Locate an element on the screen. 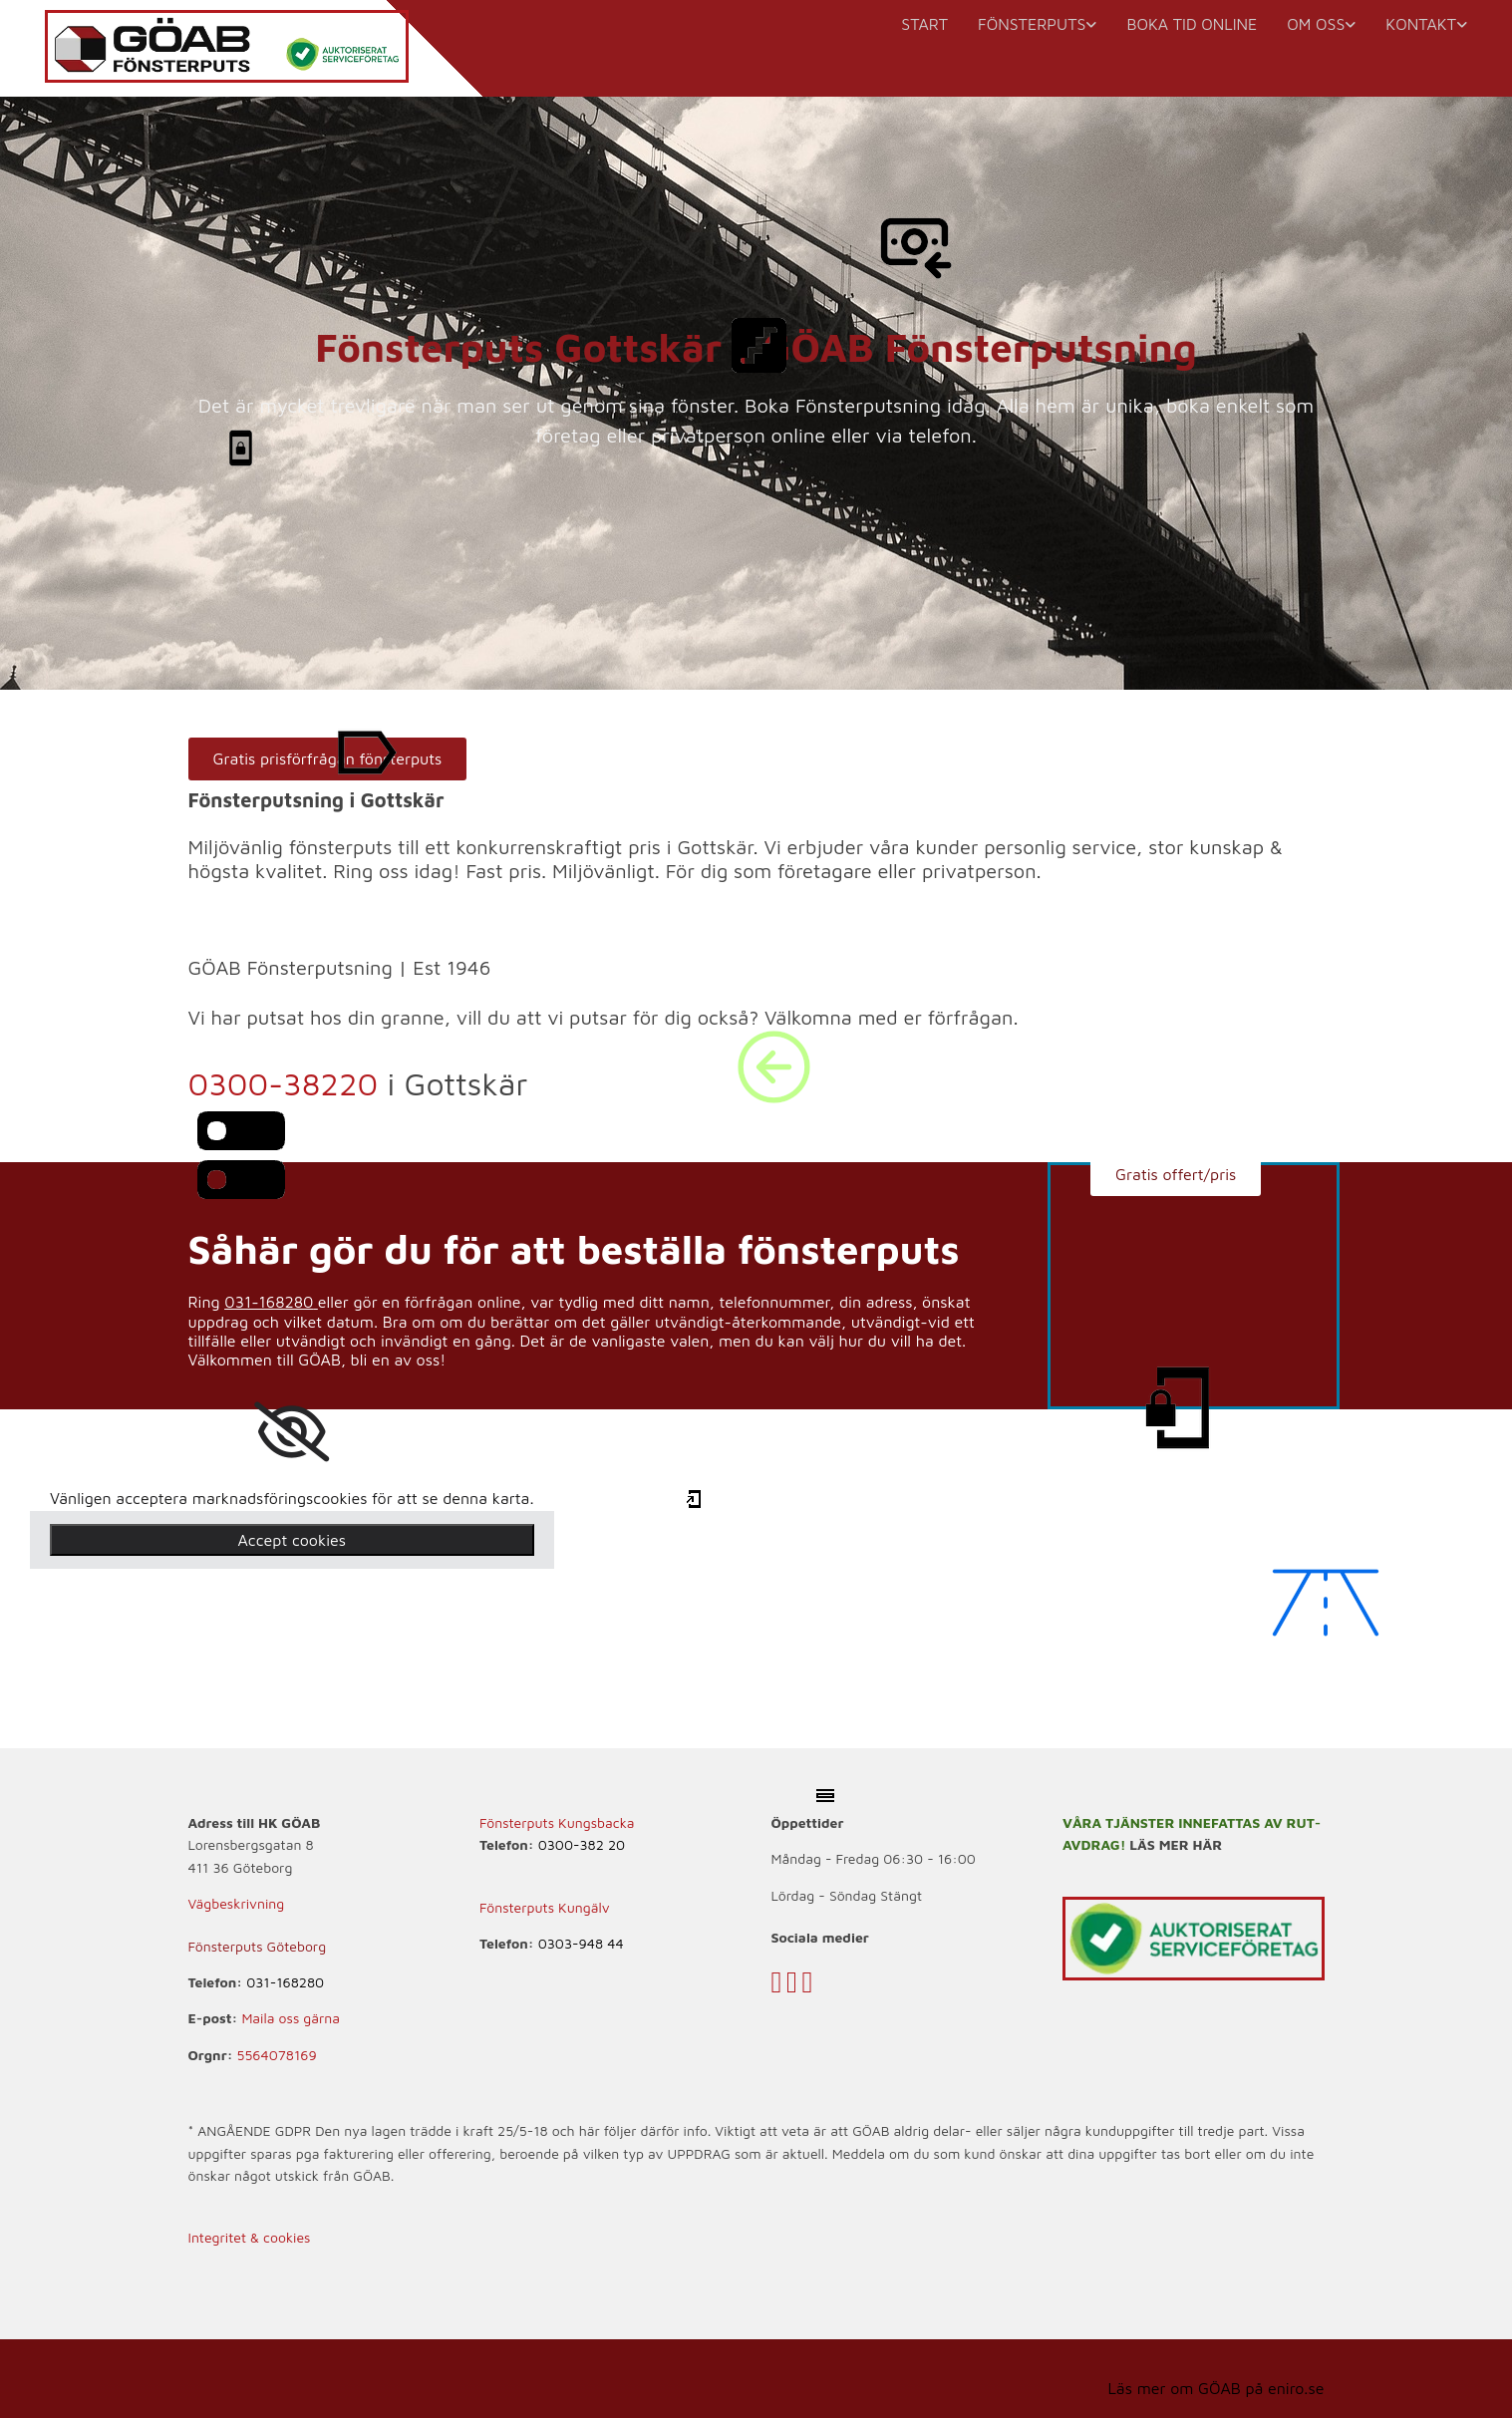 This screenshot has height=2418, width=1512. view directions or navigation is located at coordinates (1326, 1603).